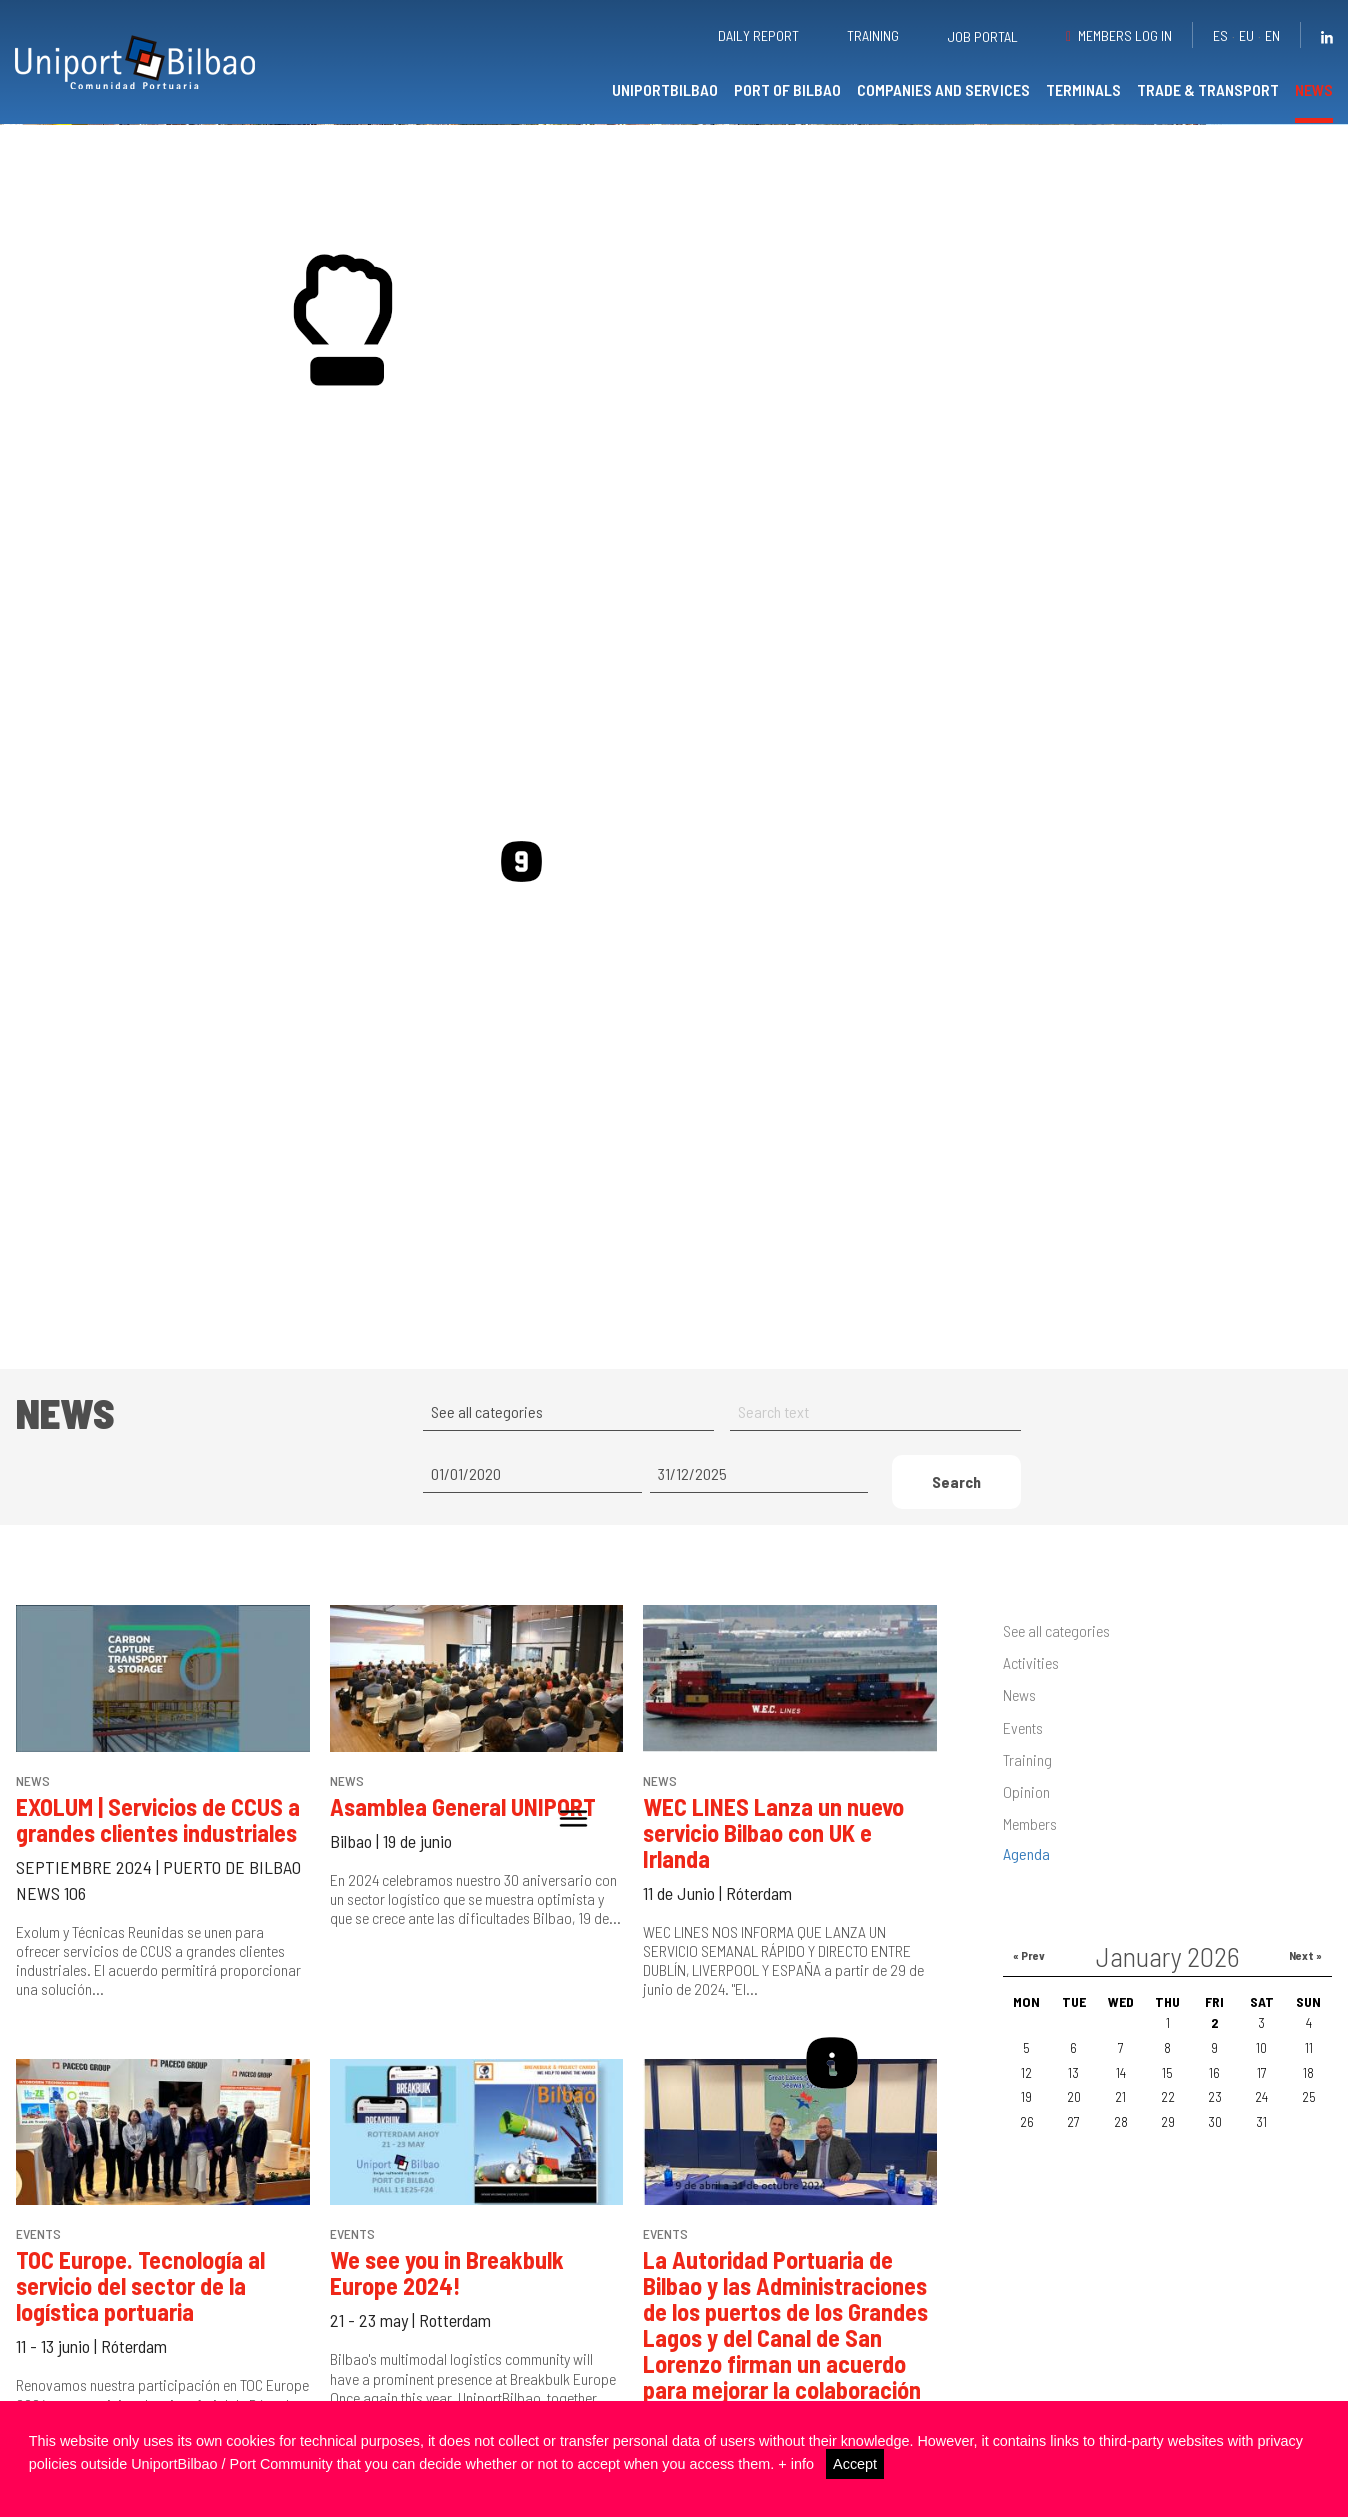 The width and height of the screenshot is (1348, 2517). I want to click on view more information or details, so click(832, 2063).